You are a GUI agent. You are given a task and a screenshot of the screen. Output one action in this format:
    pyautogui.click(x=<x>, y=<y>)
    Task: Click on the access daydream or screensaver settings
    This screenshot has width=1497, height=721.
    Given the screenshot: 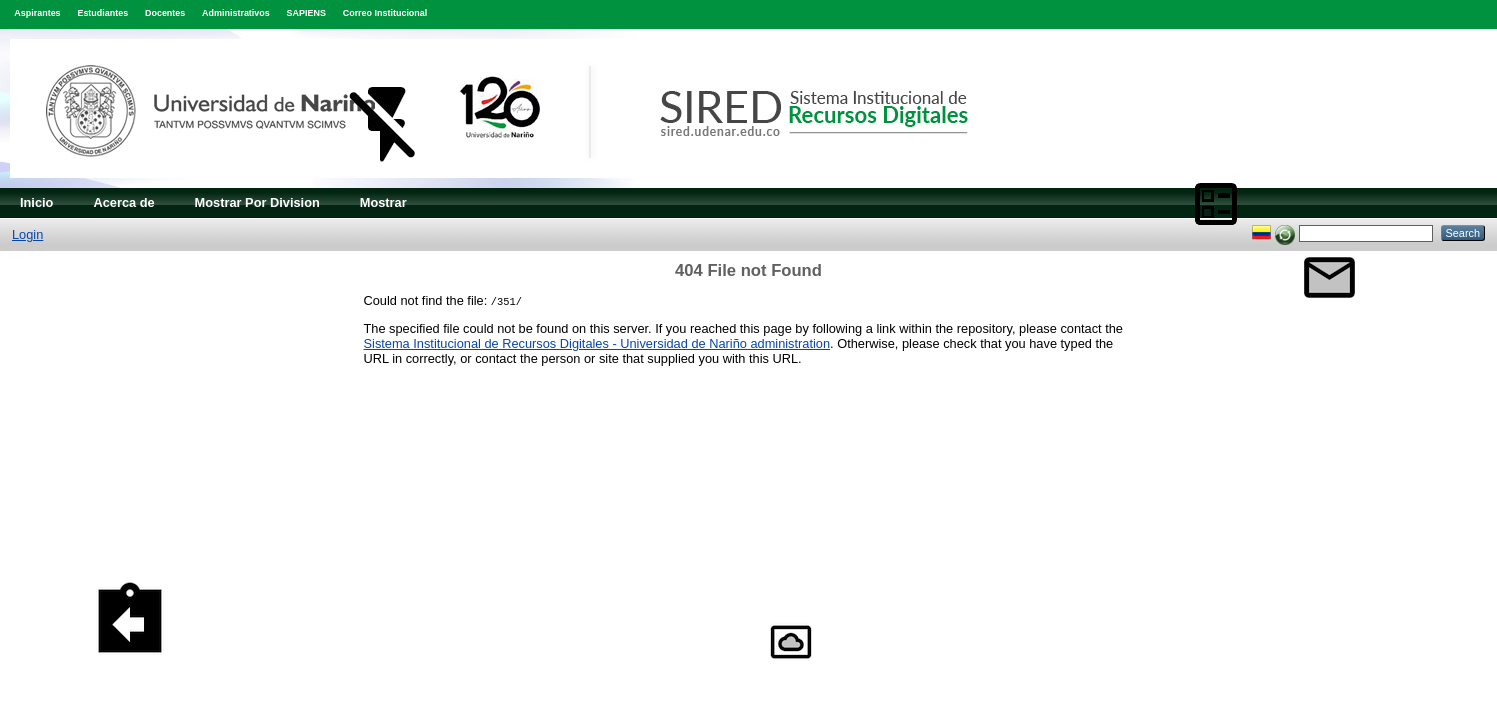 What is the action you would take?
    pyautogui.click(x=791, y=642)
    